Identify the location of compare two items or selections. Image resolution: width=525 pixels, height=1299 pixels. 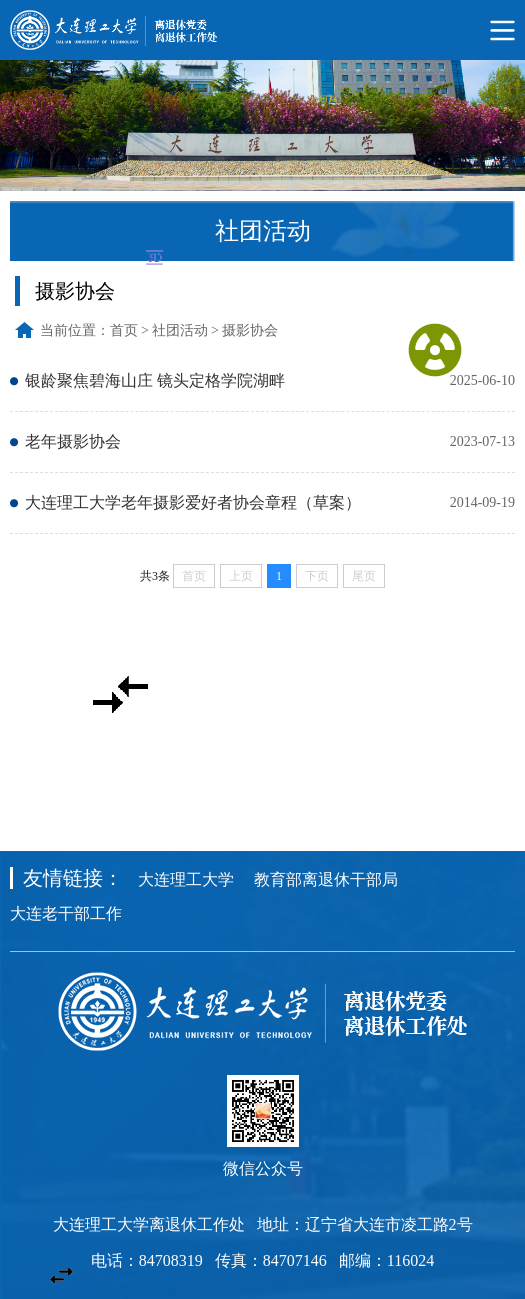
(120, 694).